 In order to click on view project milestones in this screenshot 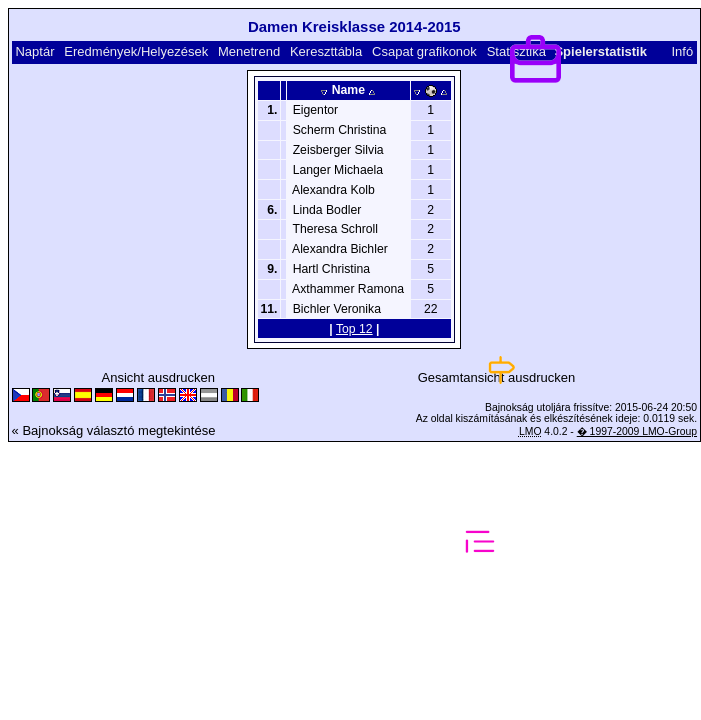, I will do `click(501, 370)`.